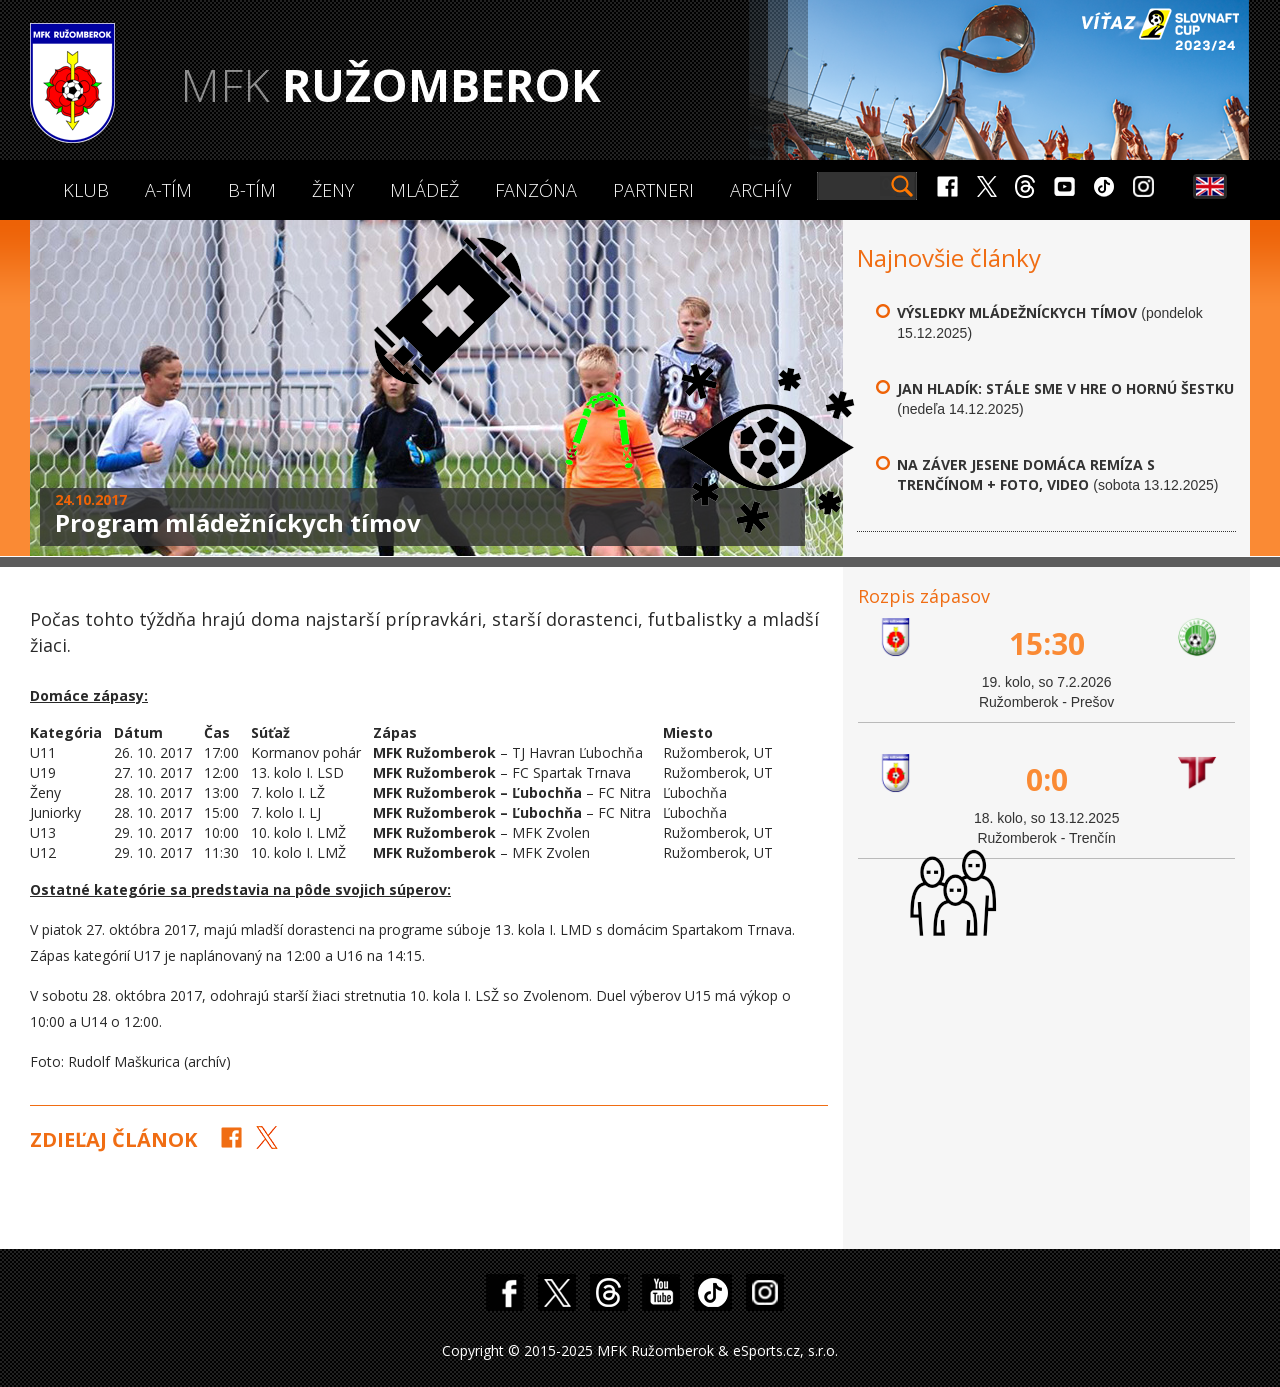 The image size is (1280, 1387). I want to click on select nunchaku weapon in game inventory, so click(599, 430).